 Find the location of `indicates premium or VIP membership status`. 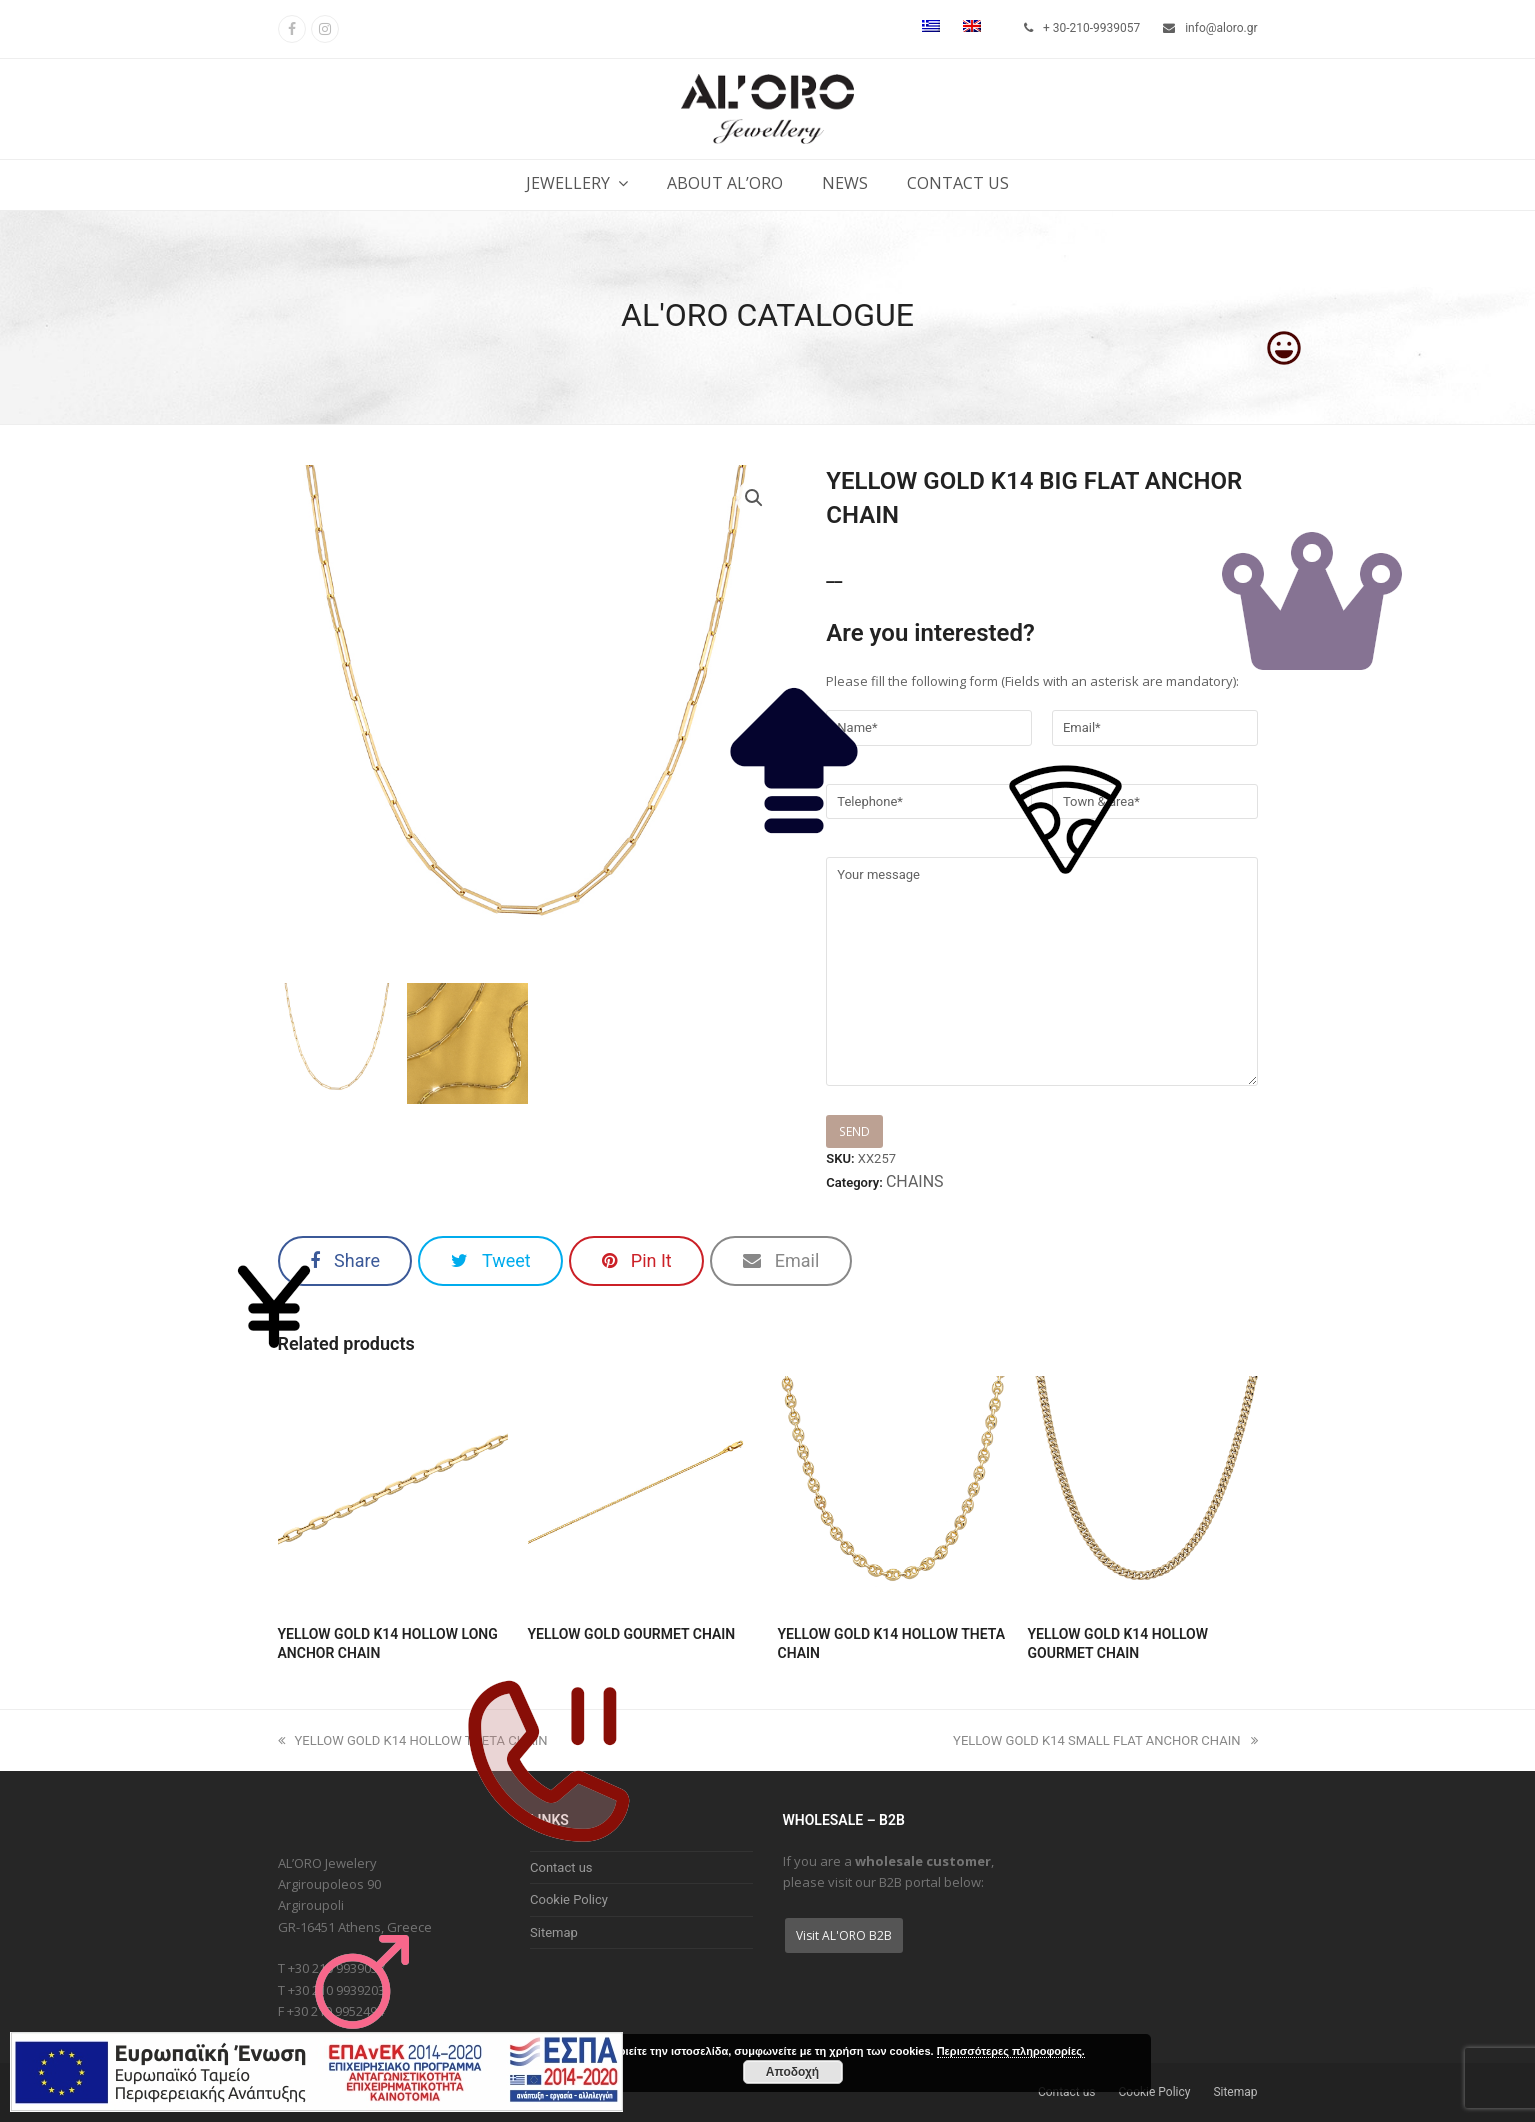

indicates premium or VIP membership status is located at coordinates (1312, 610).